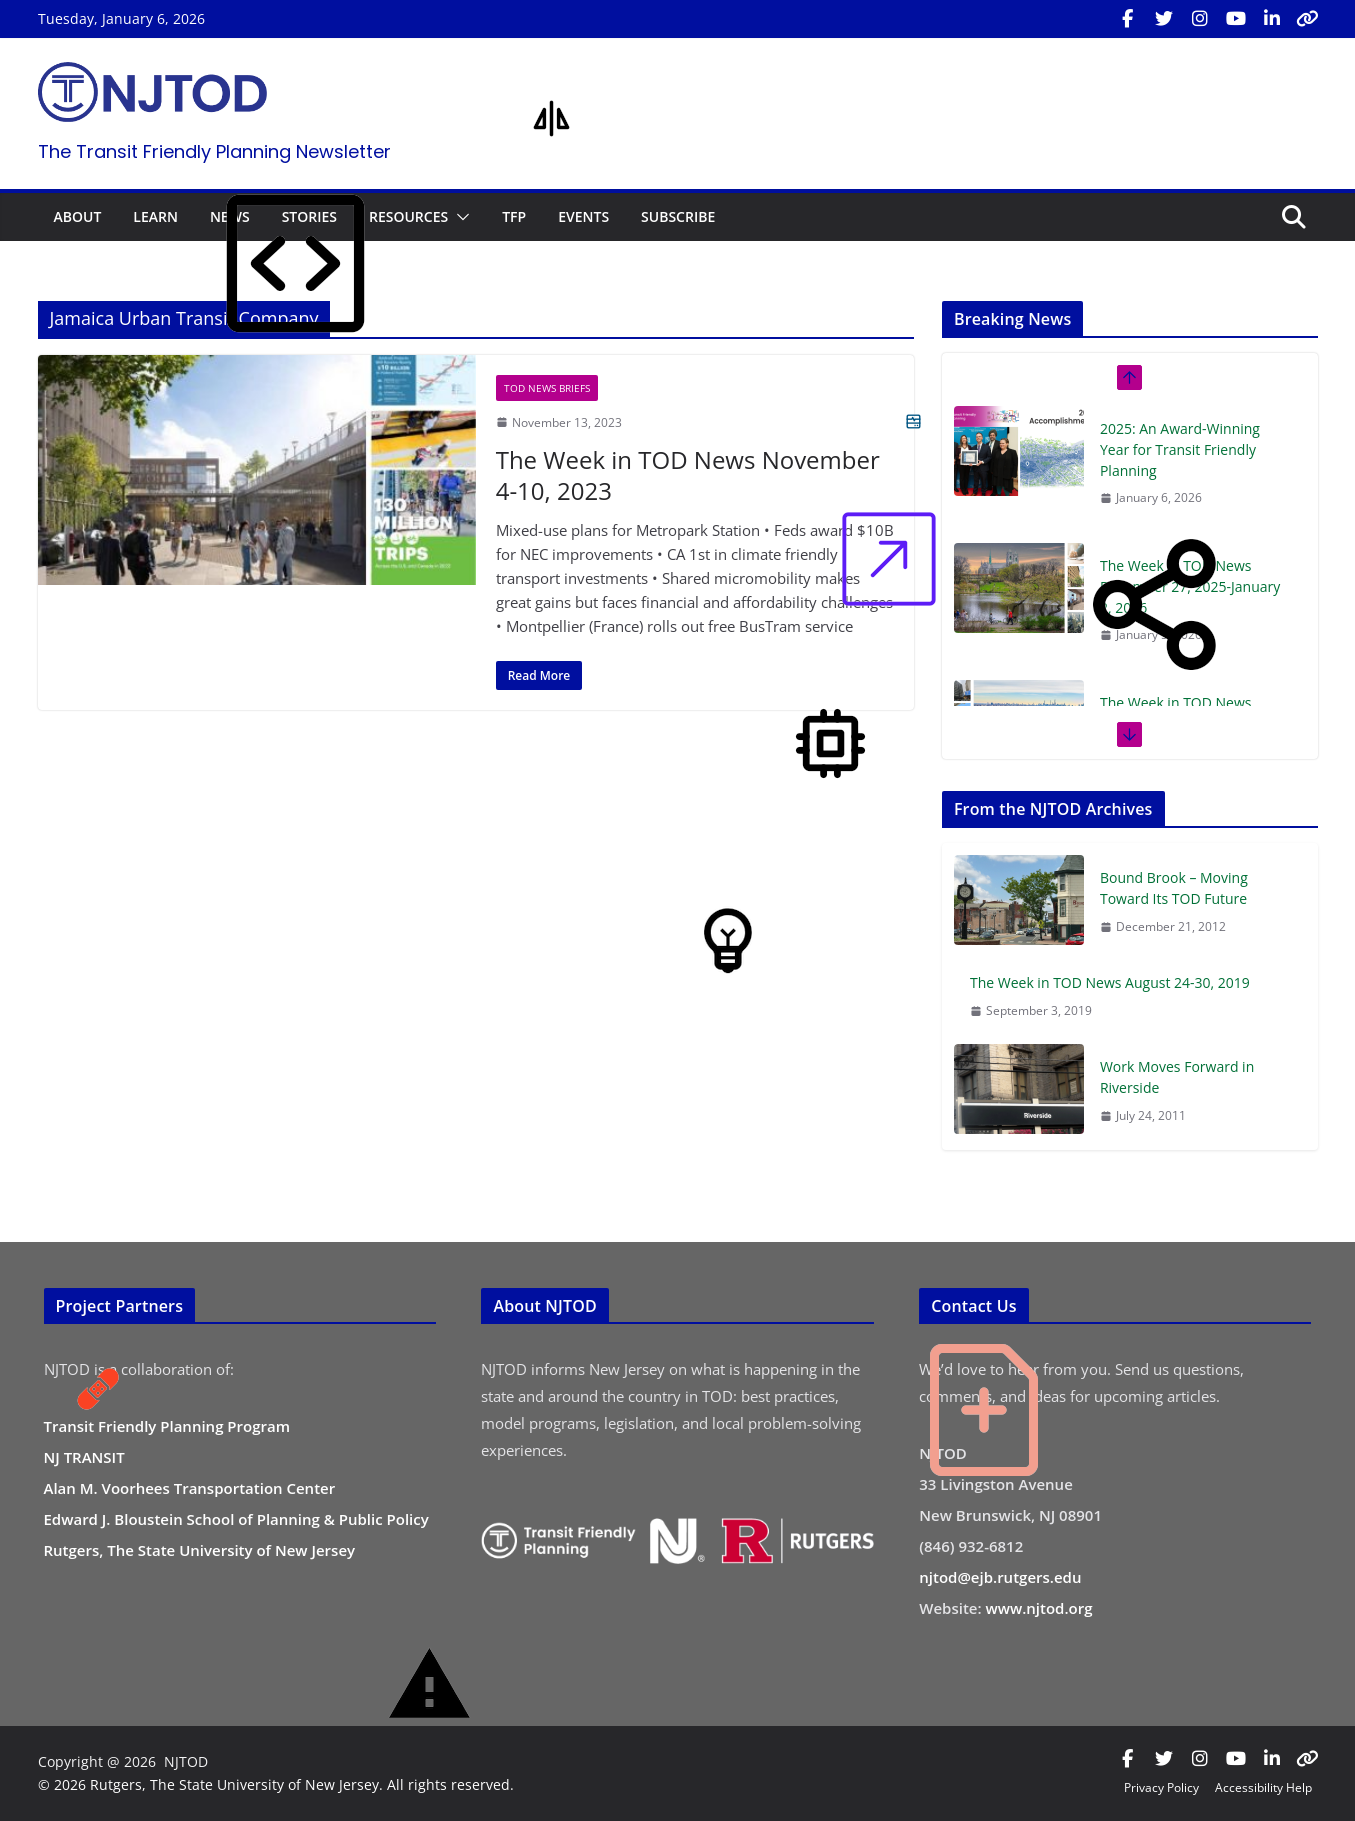  Describe the element at coordinates (889, 559) in the screenshot. I see `open link in new window` at that location.